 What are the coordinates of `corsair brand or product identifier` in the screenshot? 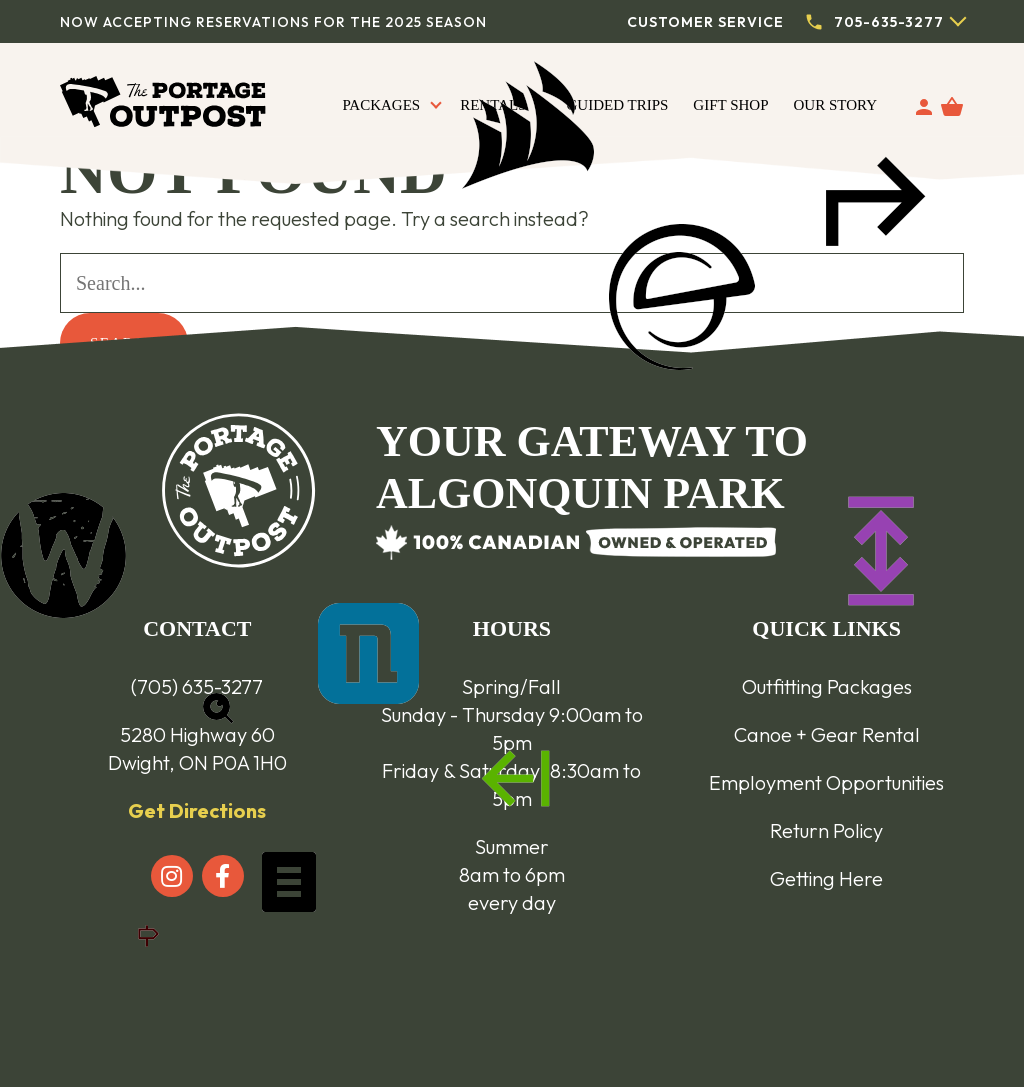 It's located at (528, 125).